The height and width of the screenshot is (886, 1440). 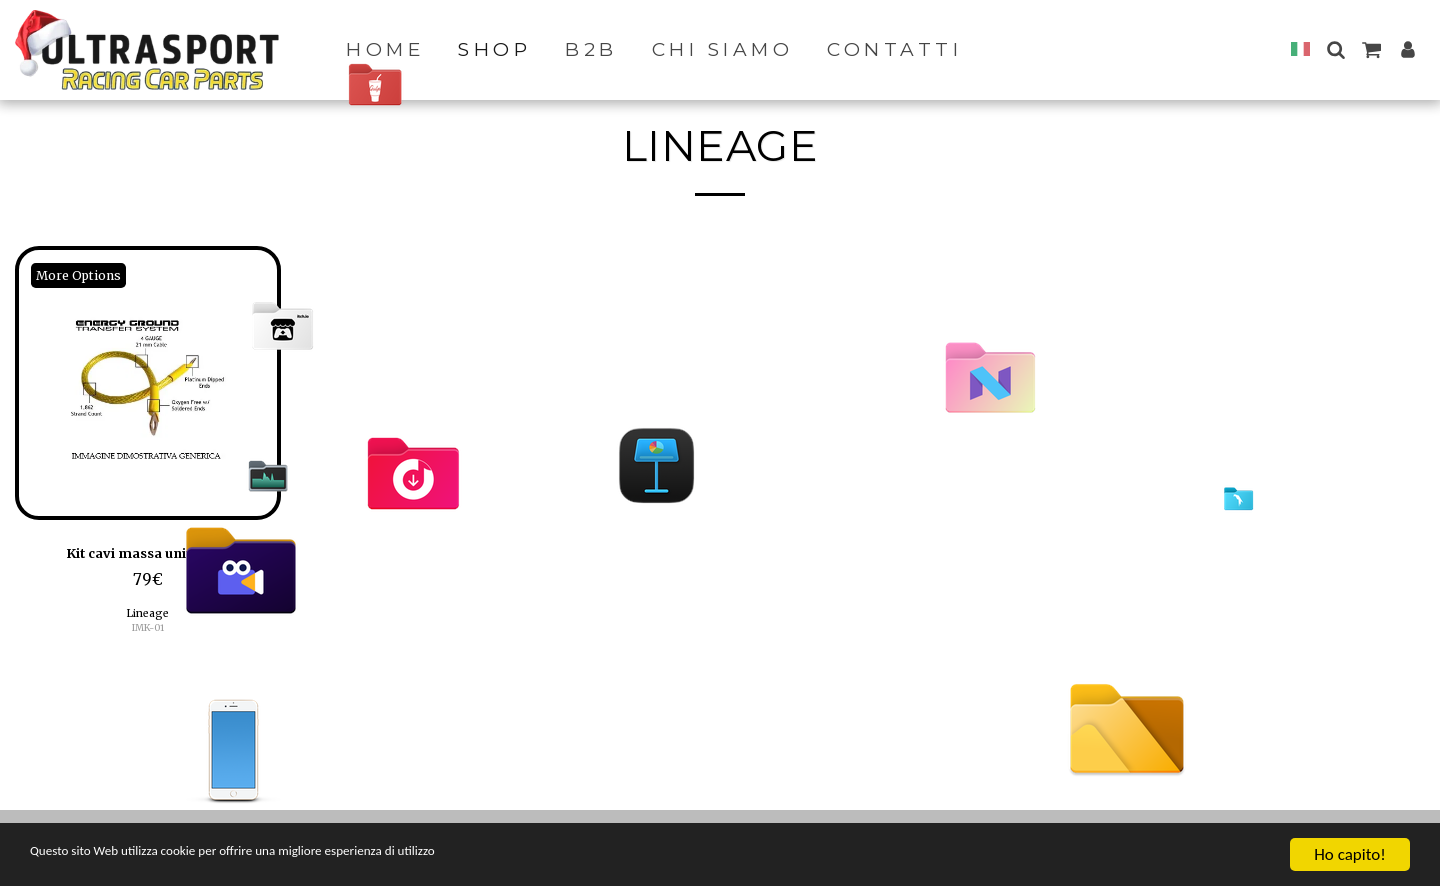 I want to click on open system monitoring files, so click(x=268, y=477).